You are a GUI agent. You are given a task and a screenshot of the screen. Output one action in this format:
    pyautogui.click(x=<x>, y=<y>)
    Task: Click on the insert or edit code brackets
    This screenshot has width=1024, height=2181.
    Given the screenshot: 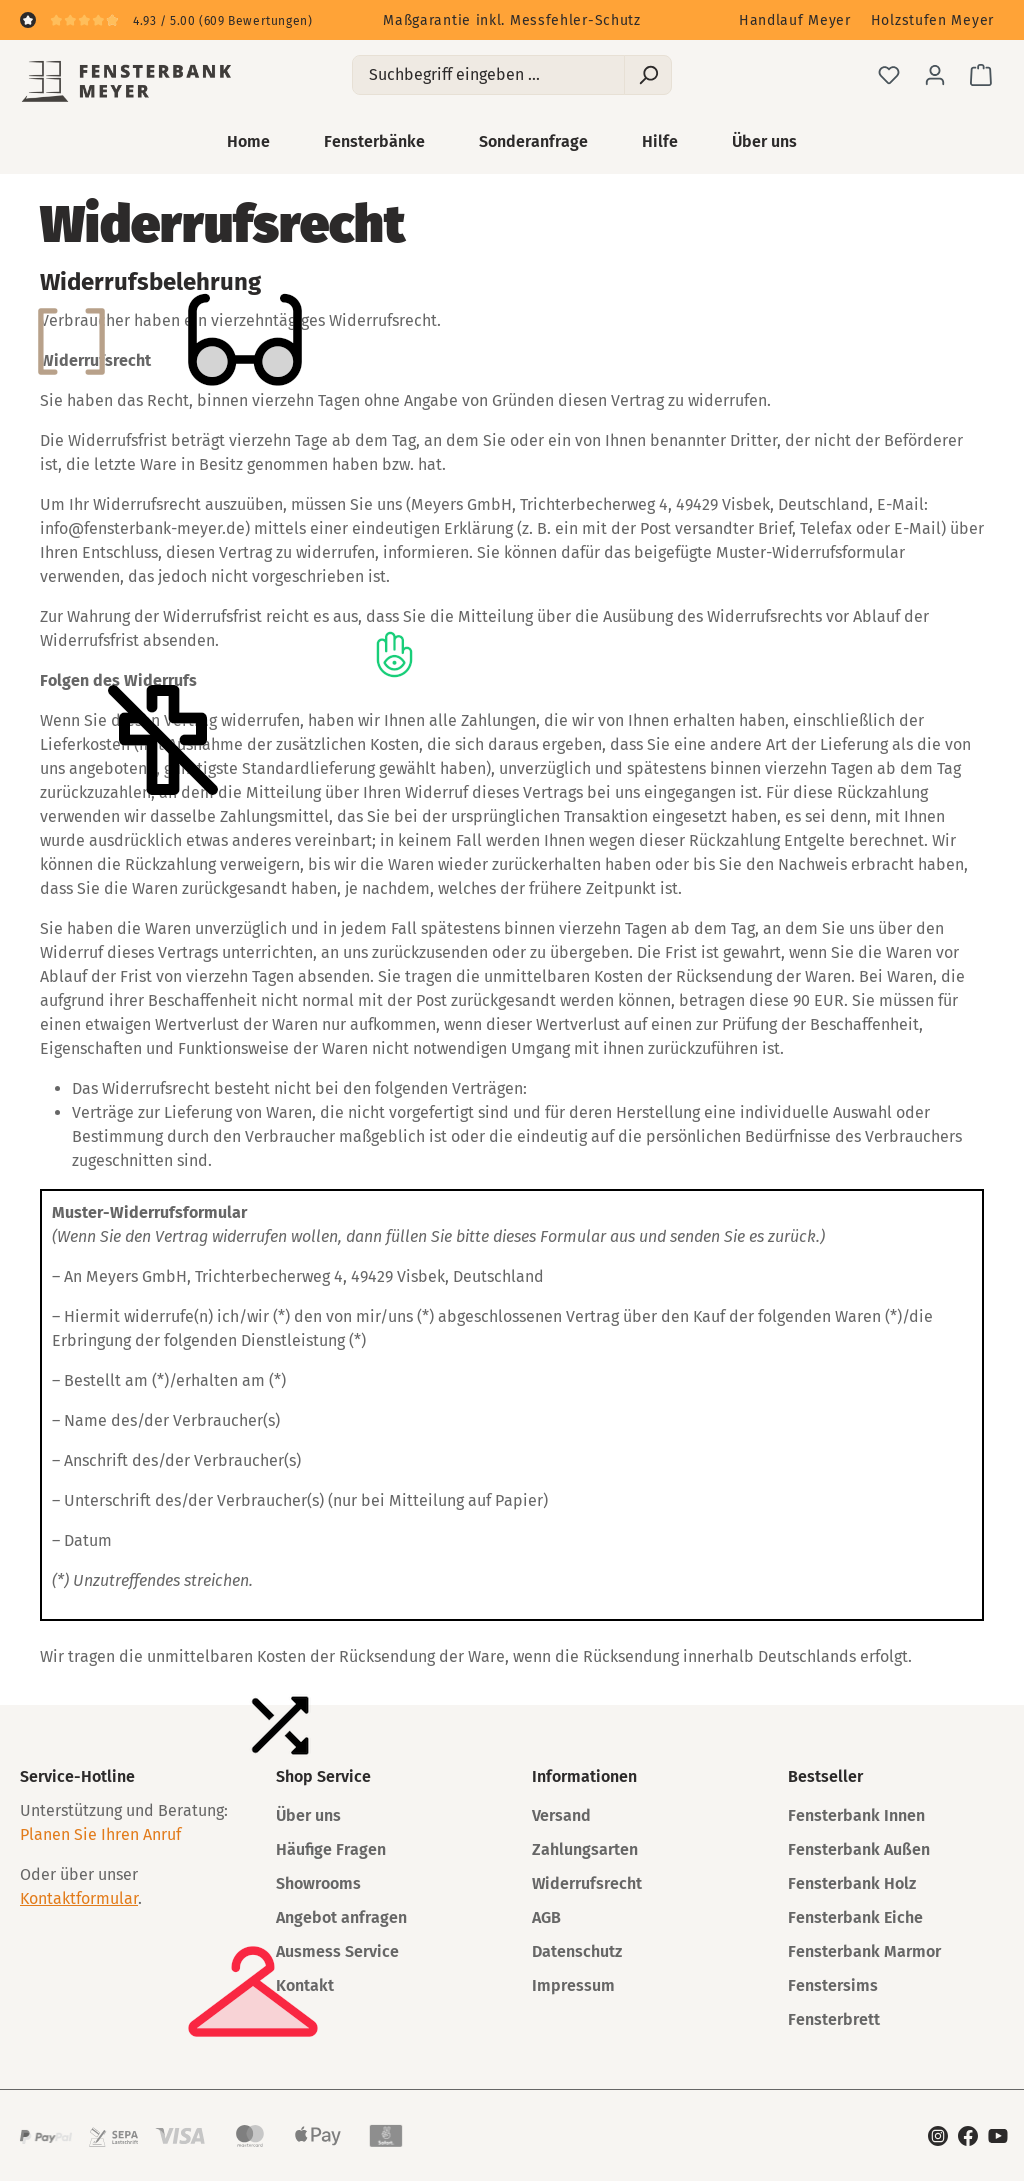 What is the action you would take?
    pyautogui.click(x=71, y=341)
    